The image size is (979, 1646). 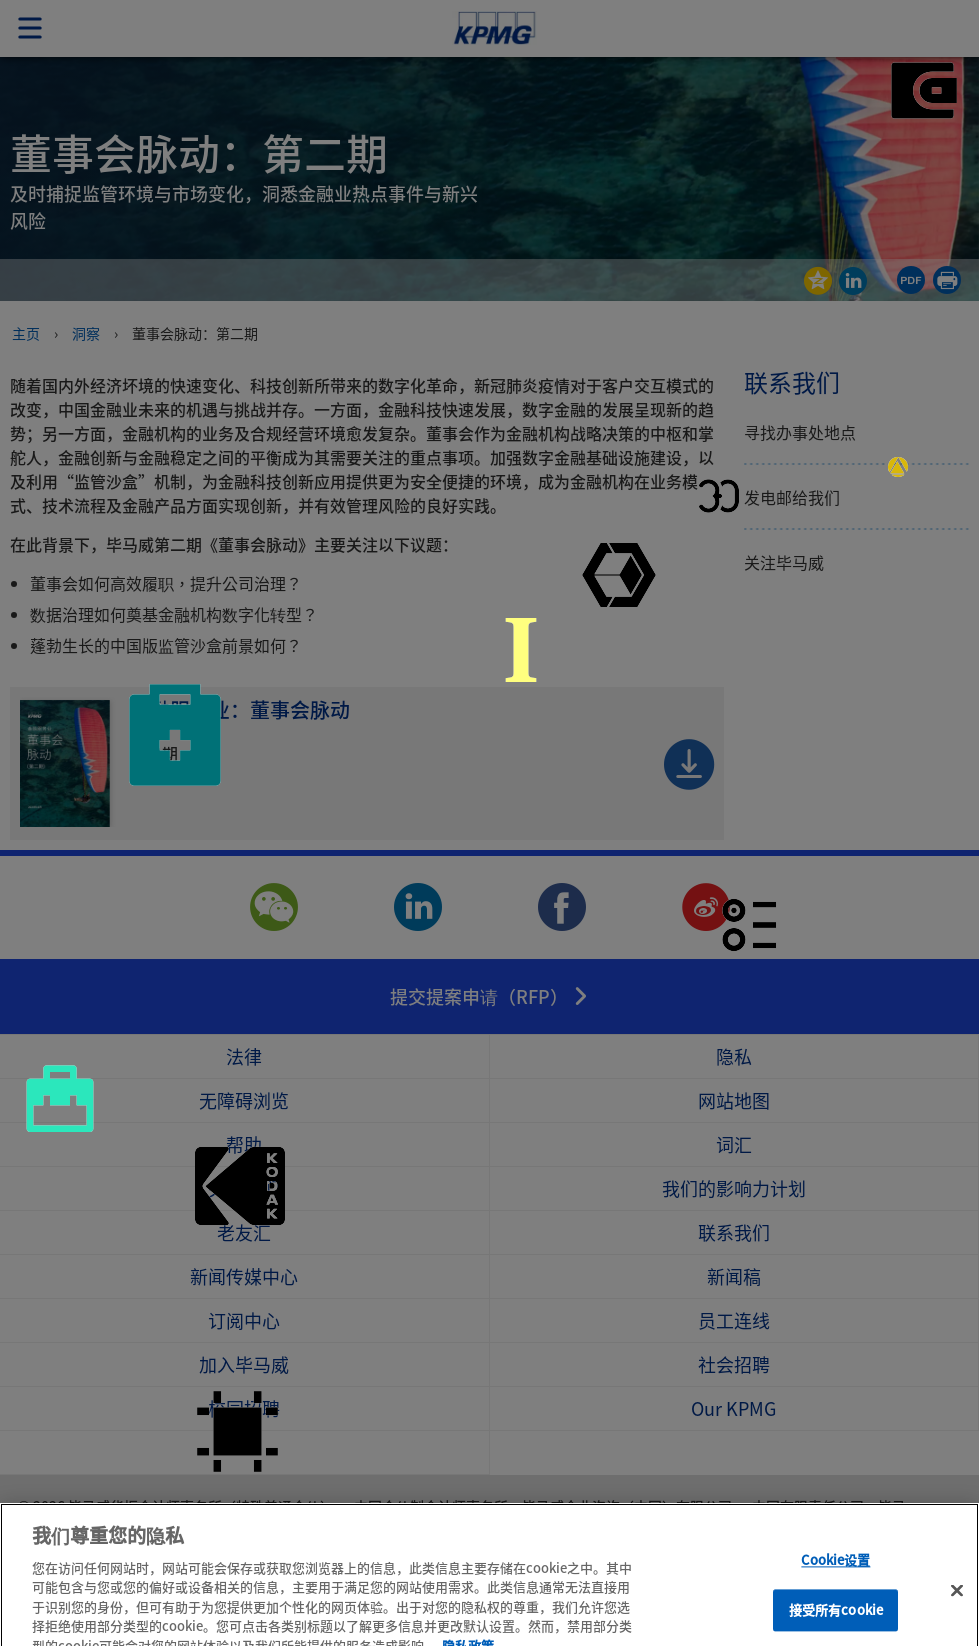 I want to click on access work or business documents, so click(x=60, y=1102).